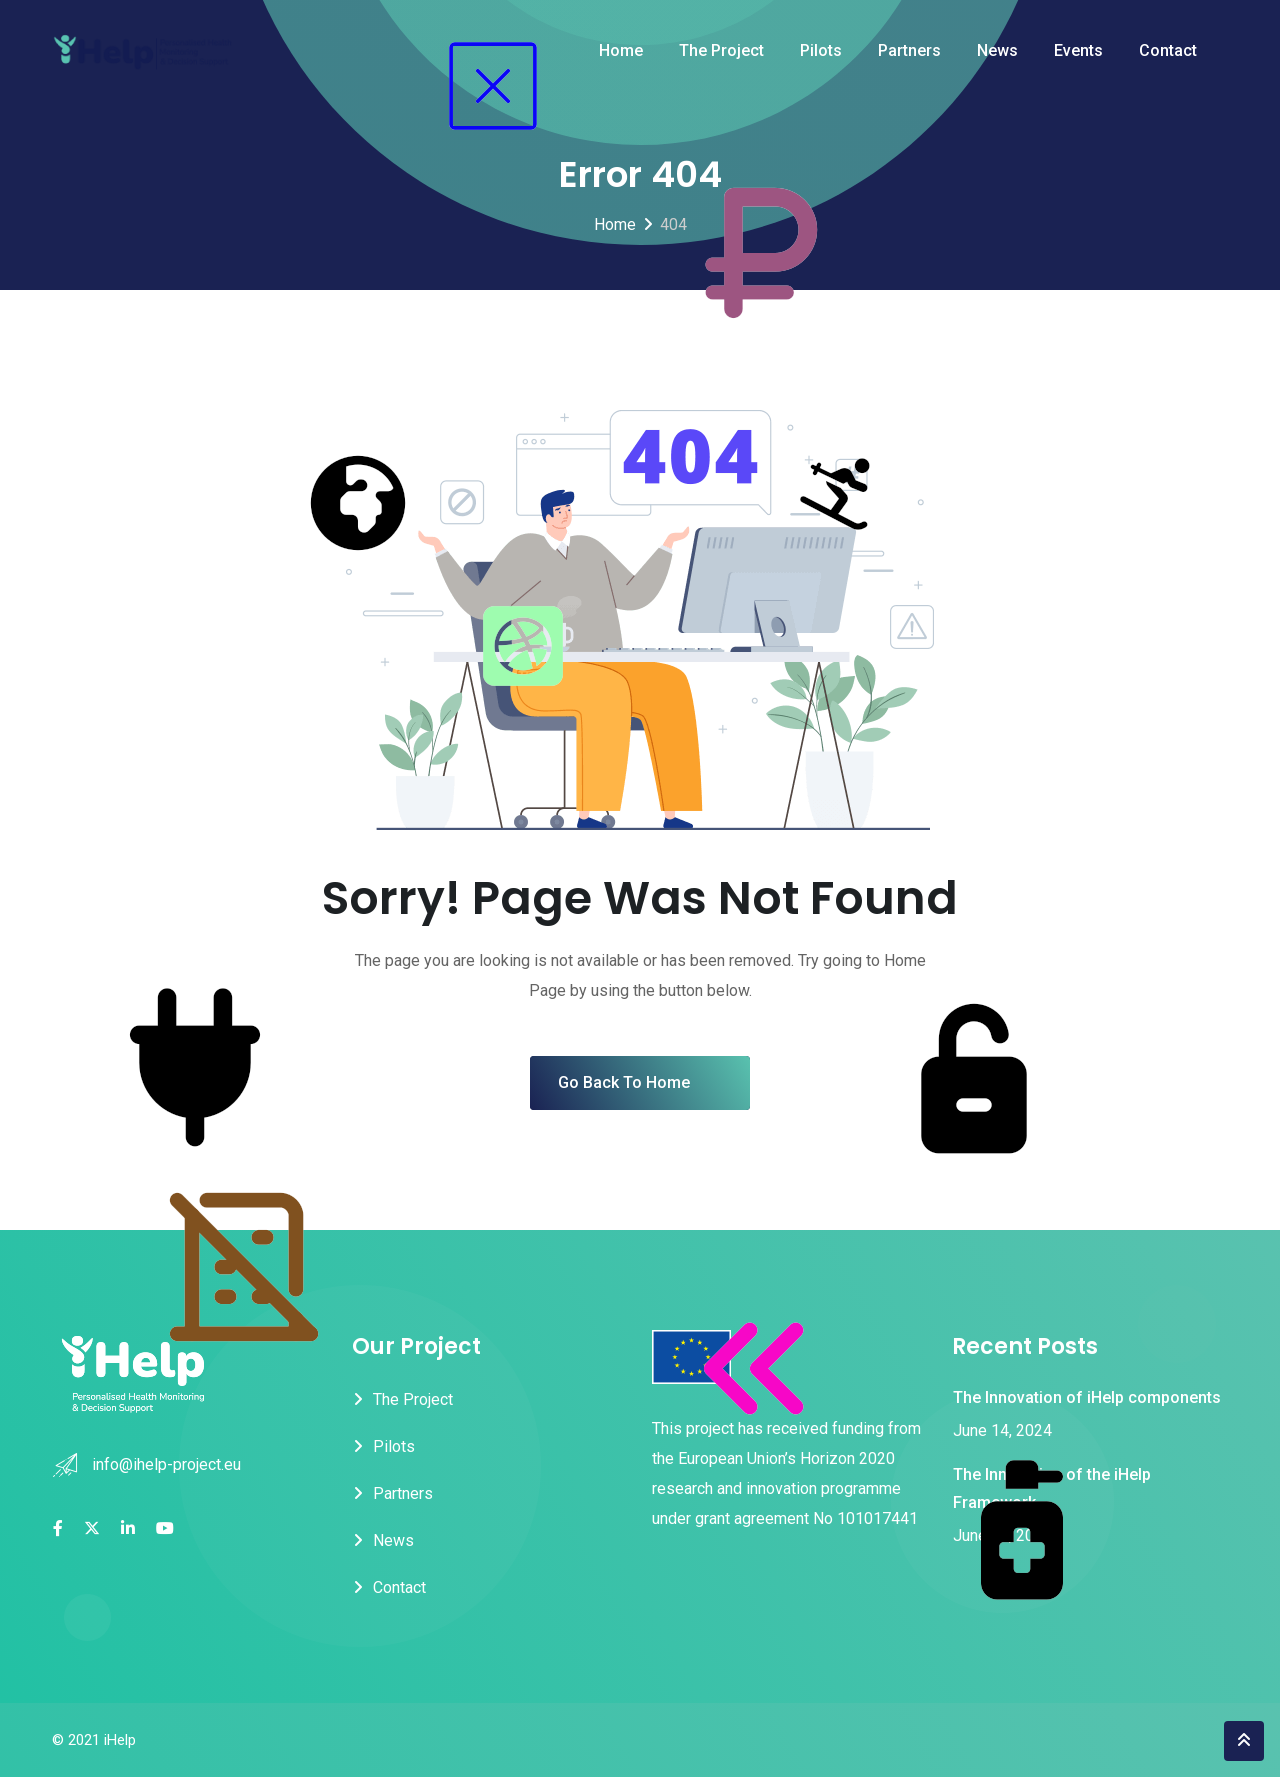  Describe the element at coordinates (974, 1083) in the screenshot. I see `unlock a secured item or account` at that location.